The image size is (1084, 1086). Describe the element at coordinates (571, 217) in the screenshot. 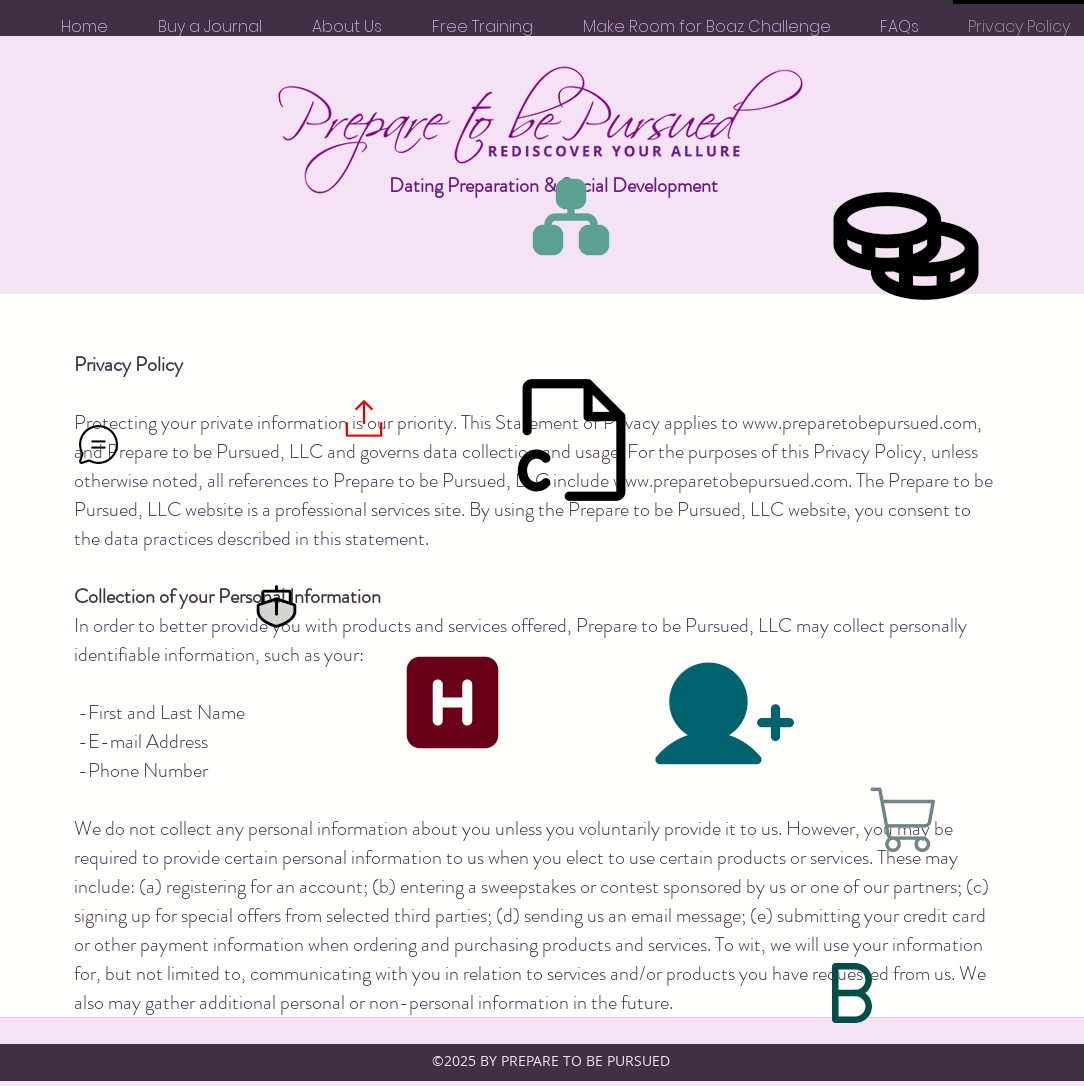

I see `view organizational hierarchy or structure` at that location.